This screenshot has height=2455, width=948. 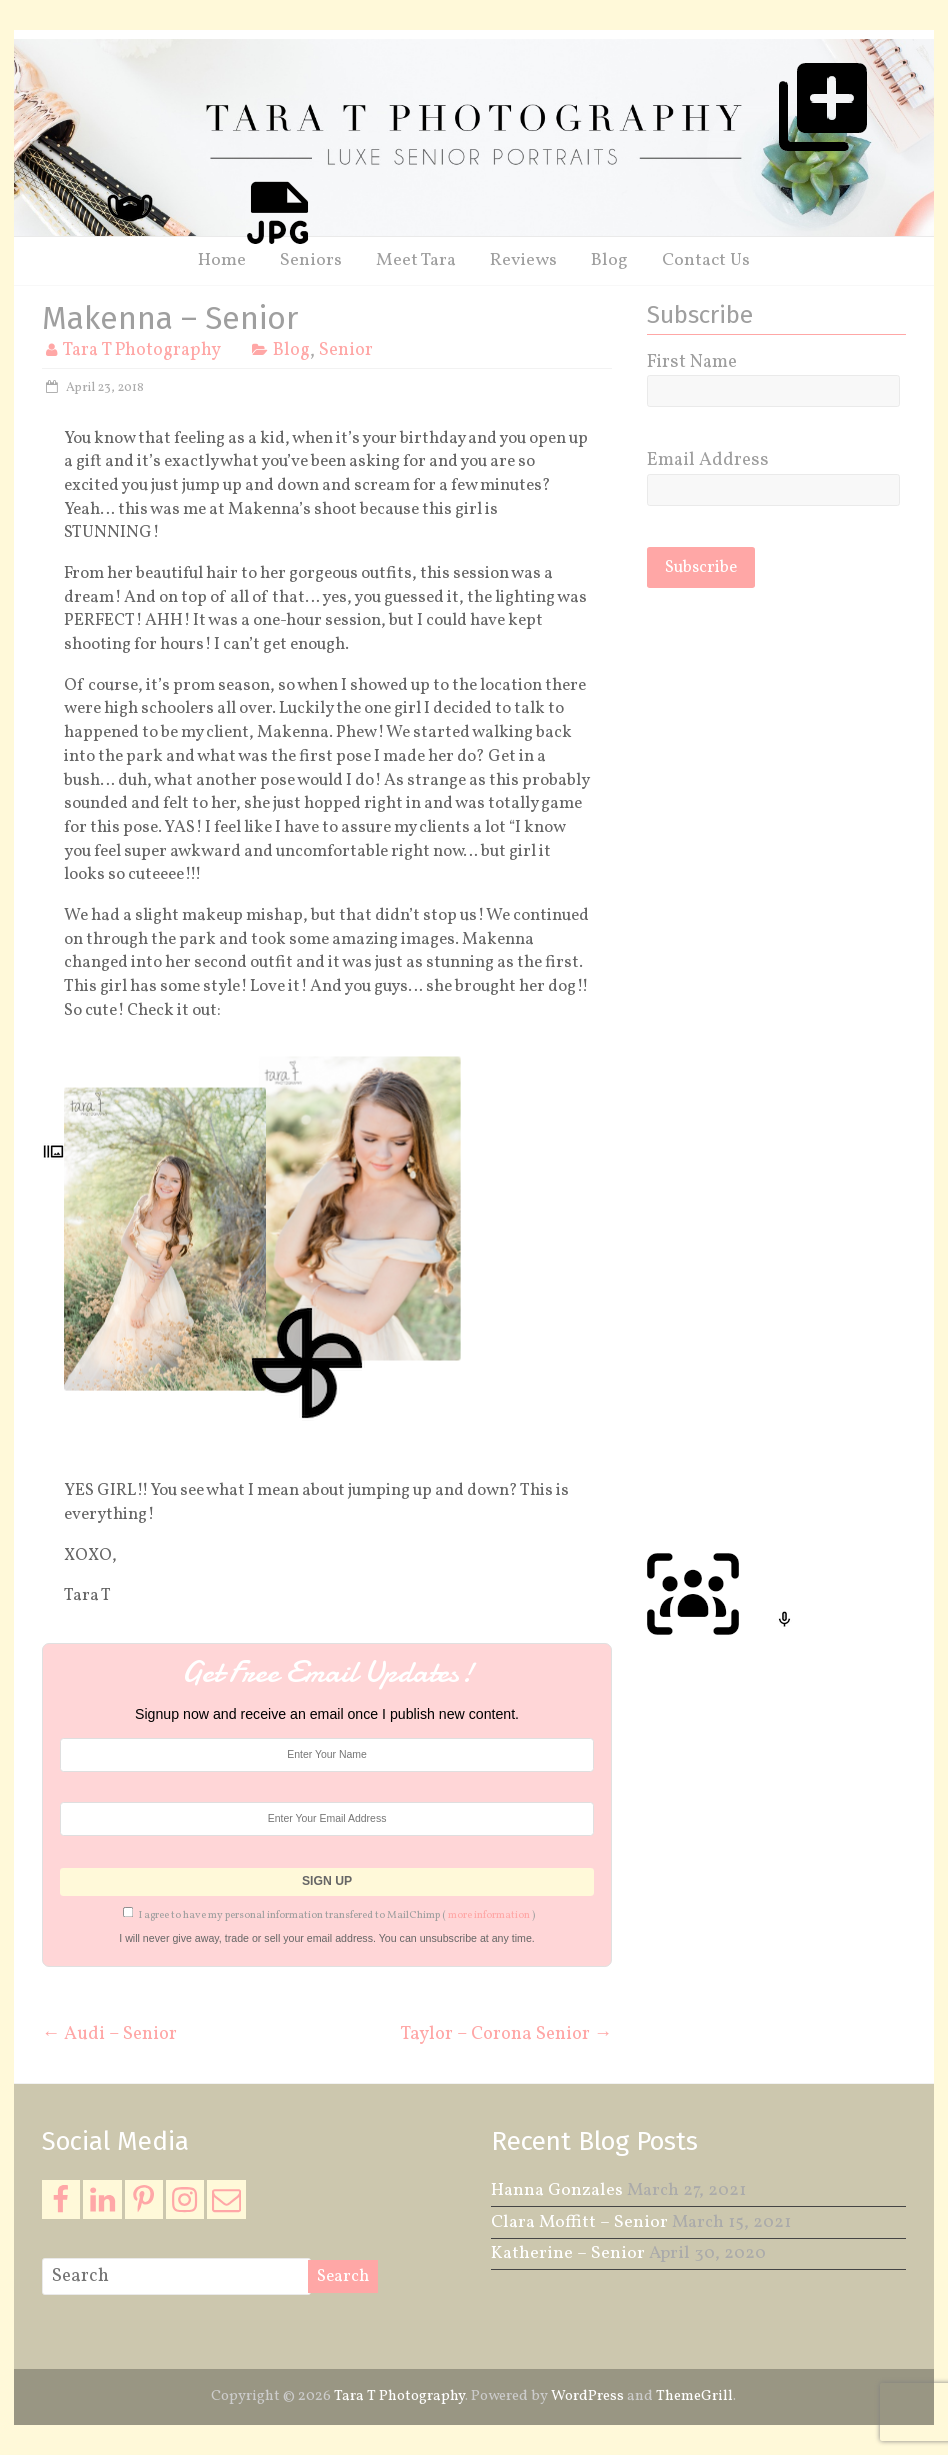 What do you see at coordinates (693, 1594) in the screenshot?
I see `scan or detect people in frame` at bounding box center [693, 1594].